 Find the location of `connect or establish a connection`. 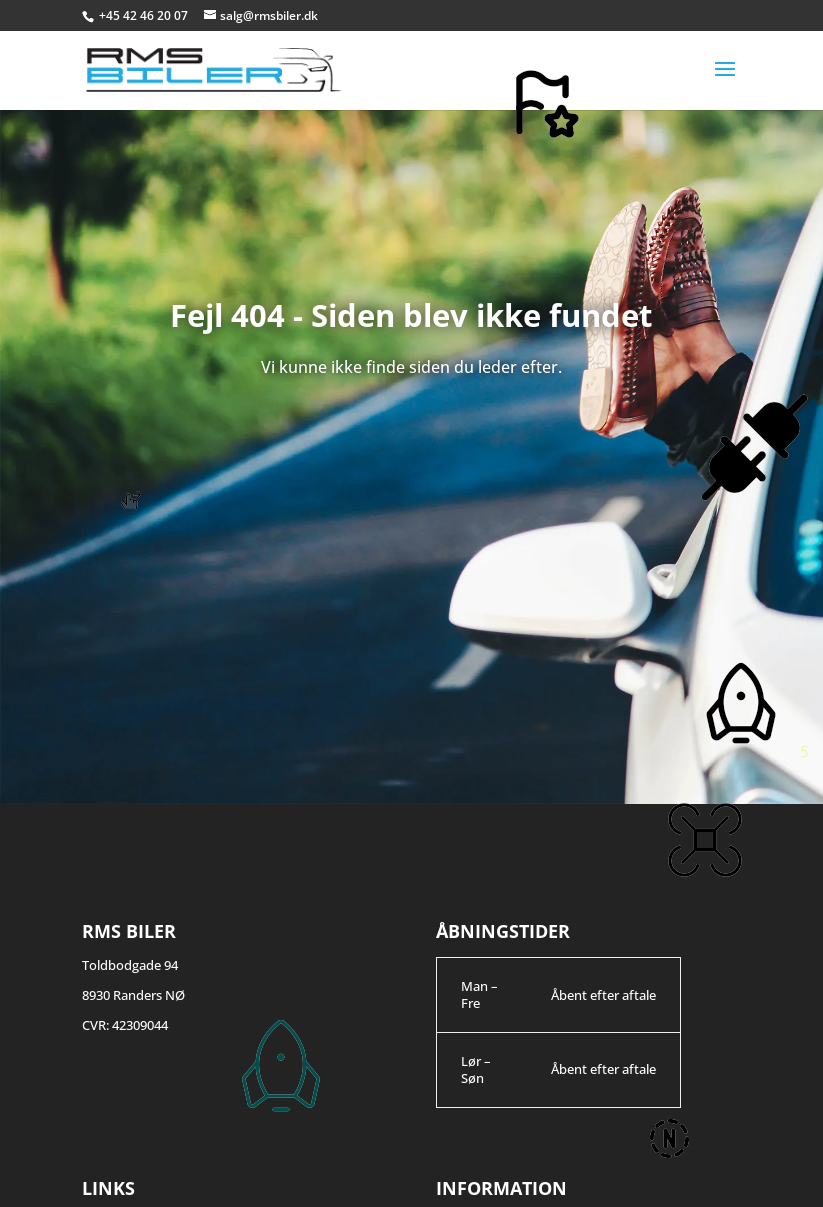

connect or establish a connection is located at coordinates (754, 447).